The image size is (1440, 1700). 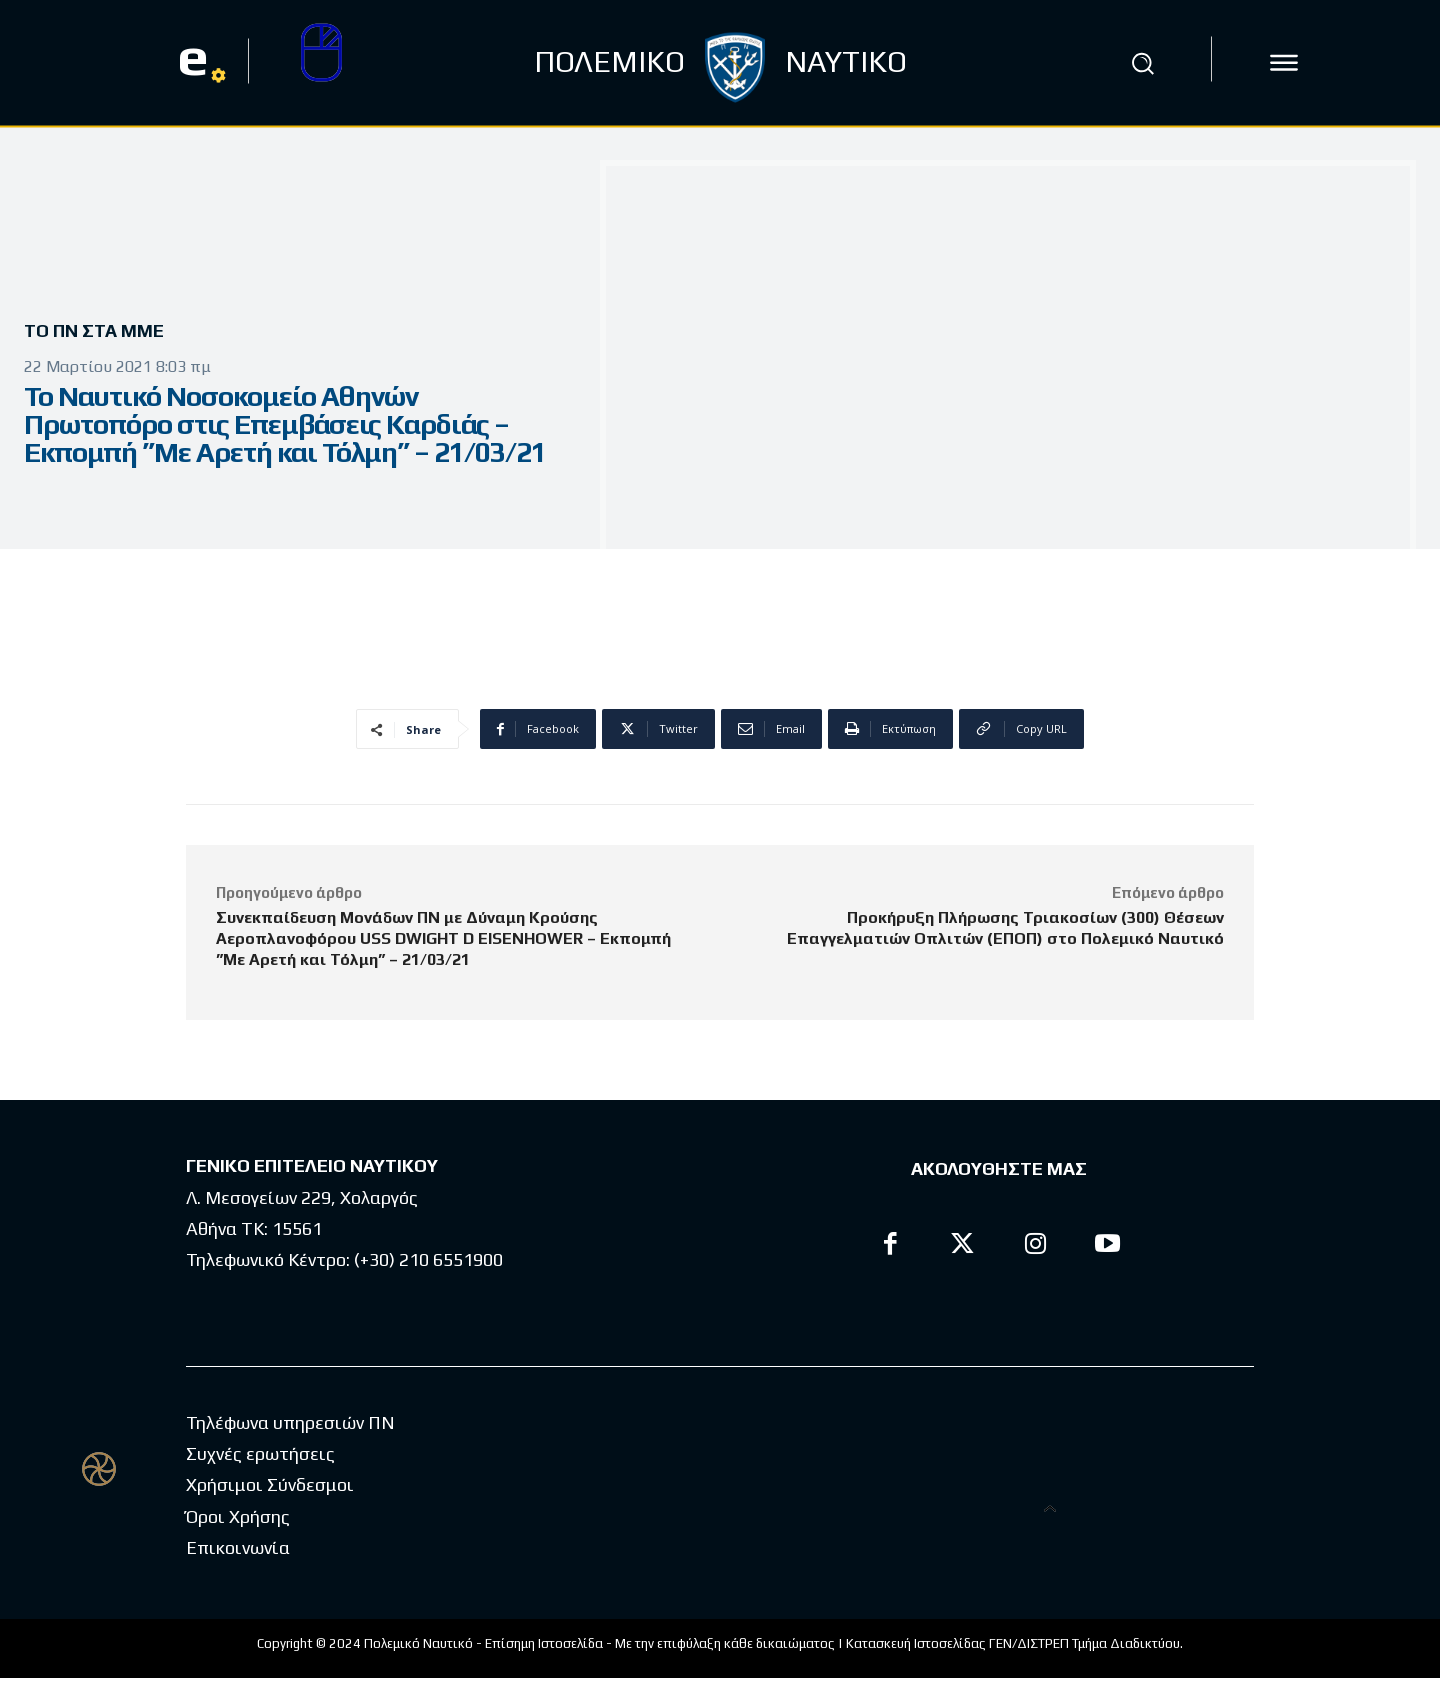 I want to click on indicates content is loading, so click(x=99, y=1469).